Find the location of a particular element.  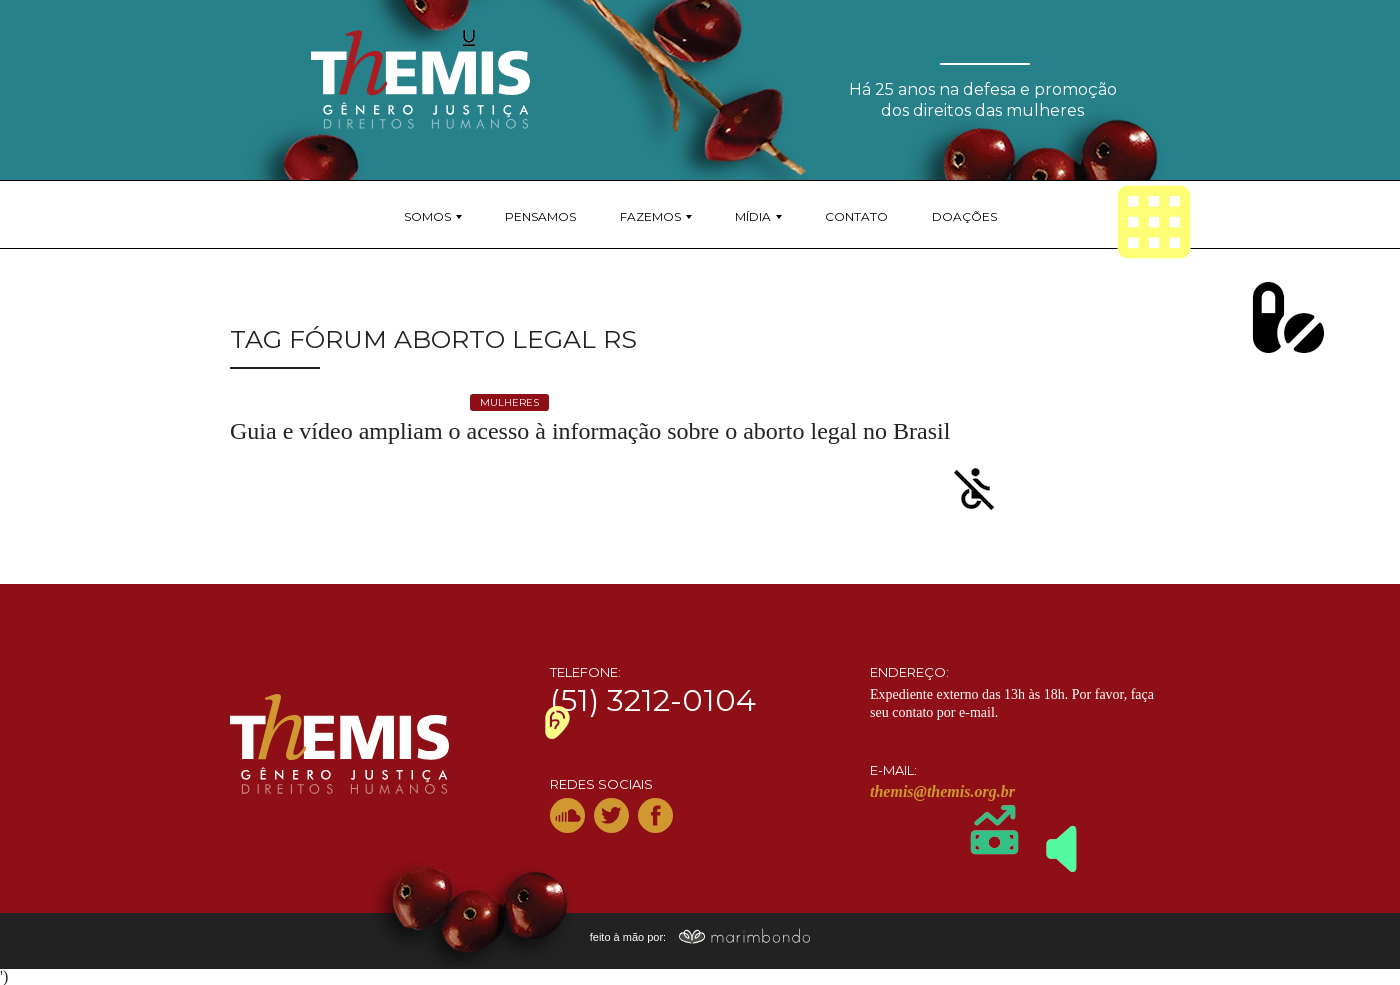

mute or unmute audio is located at coordinates (1063, 849).